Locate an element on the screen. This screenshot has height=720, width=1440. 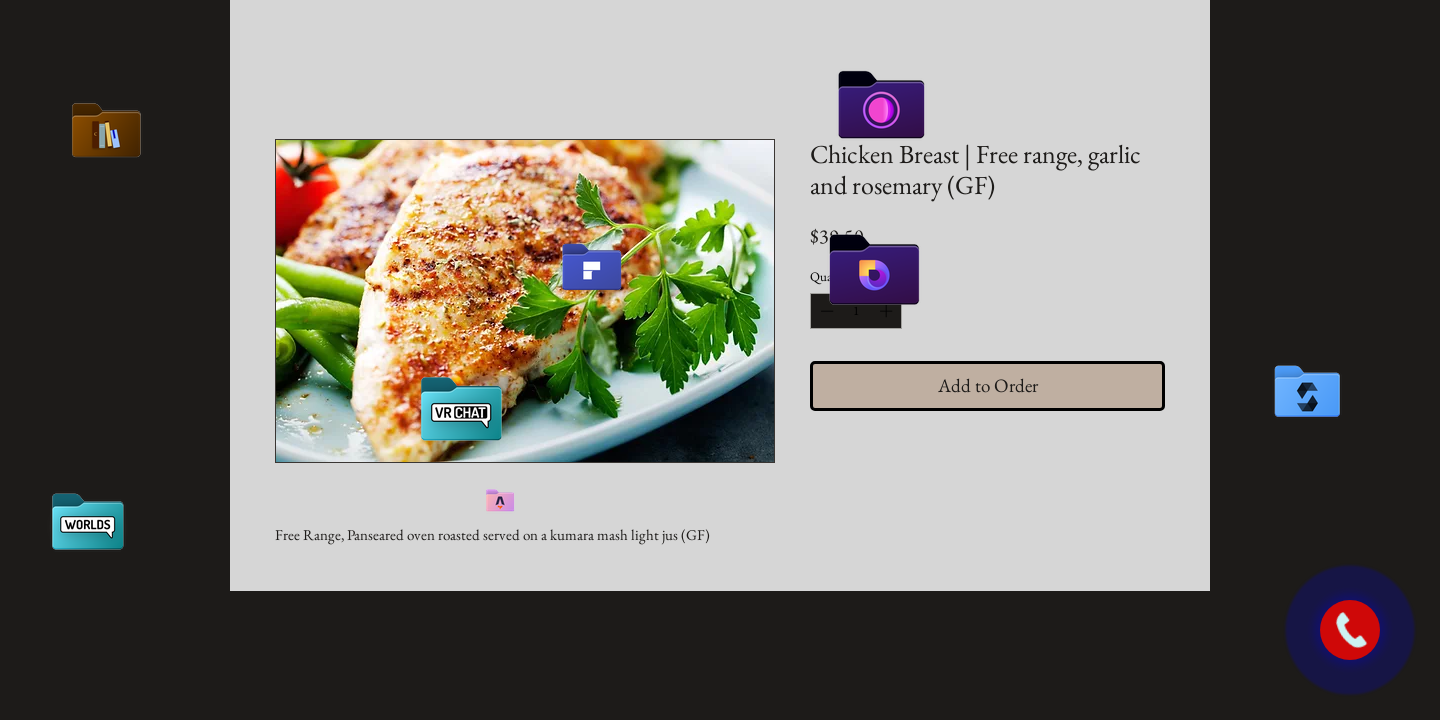
open calibre e-book library folder is located at coordinates (106, 132).